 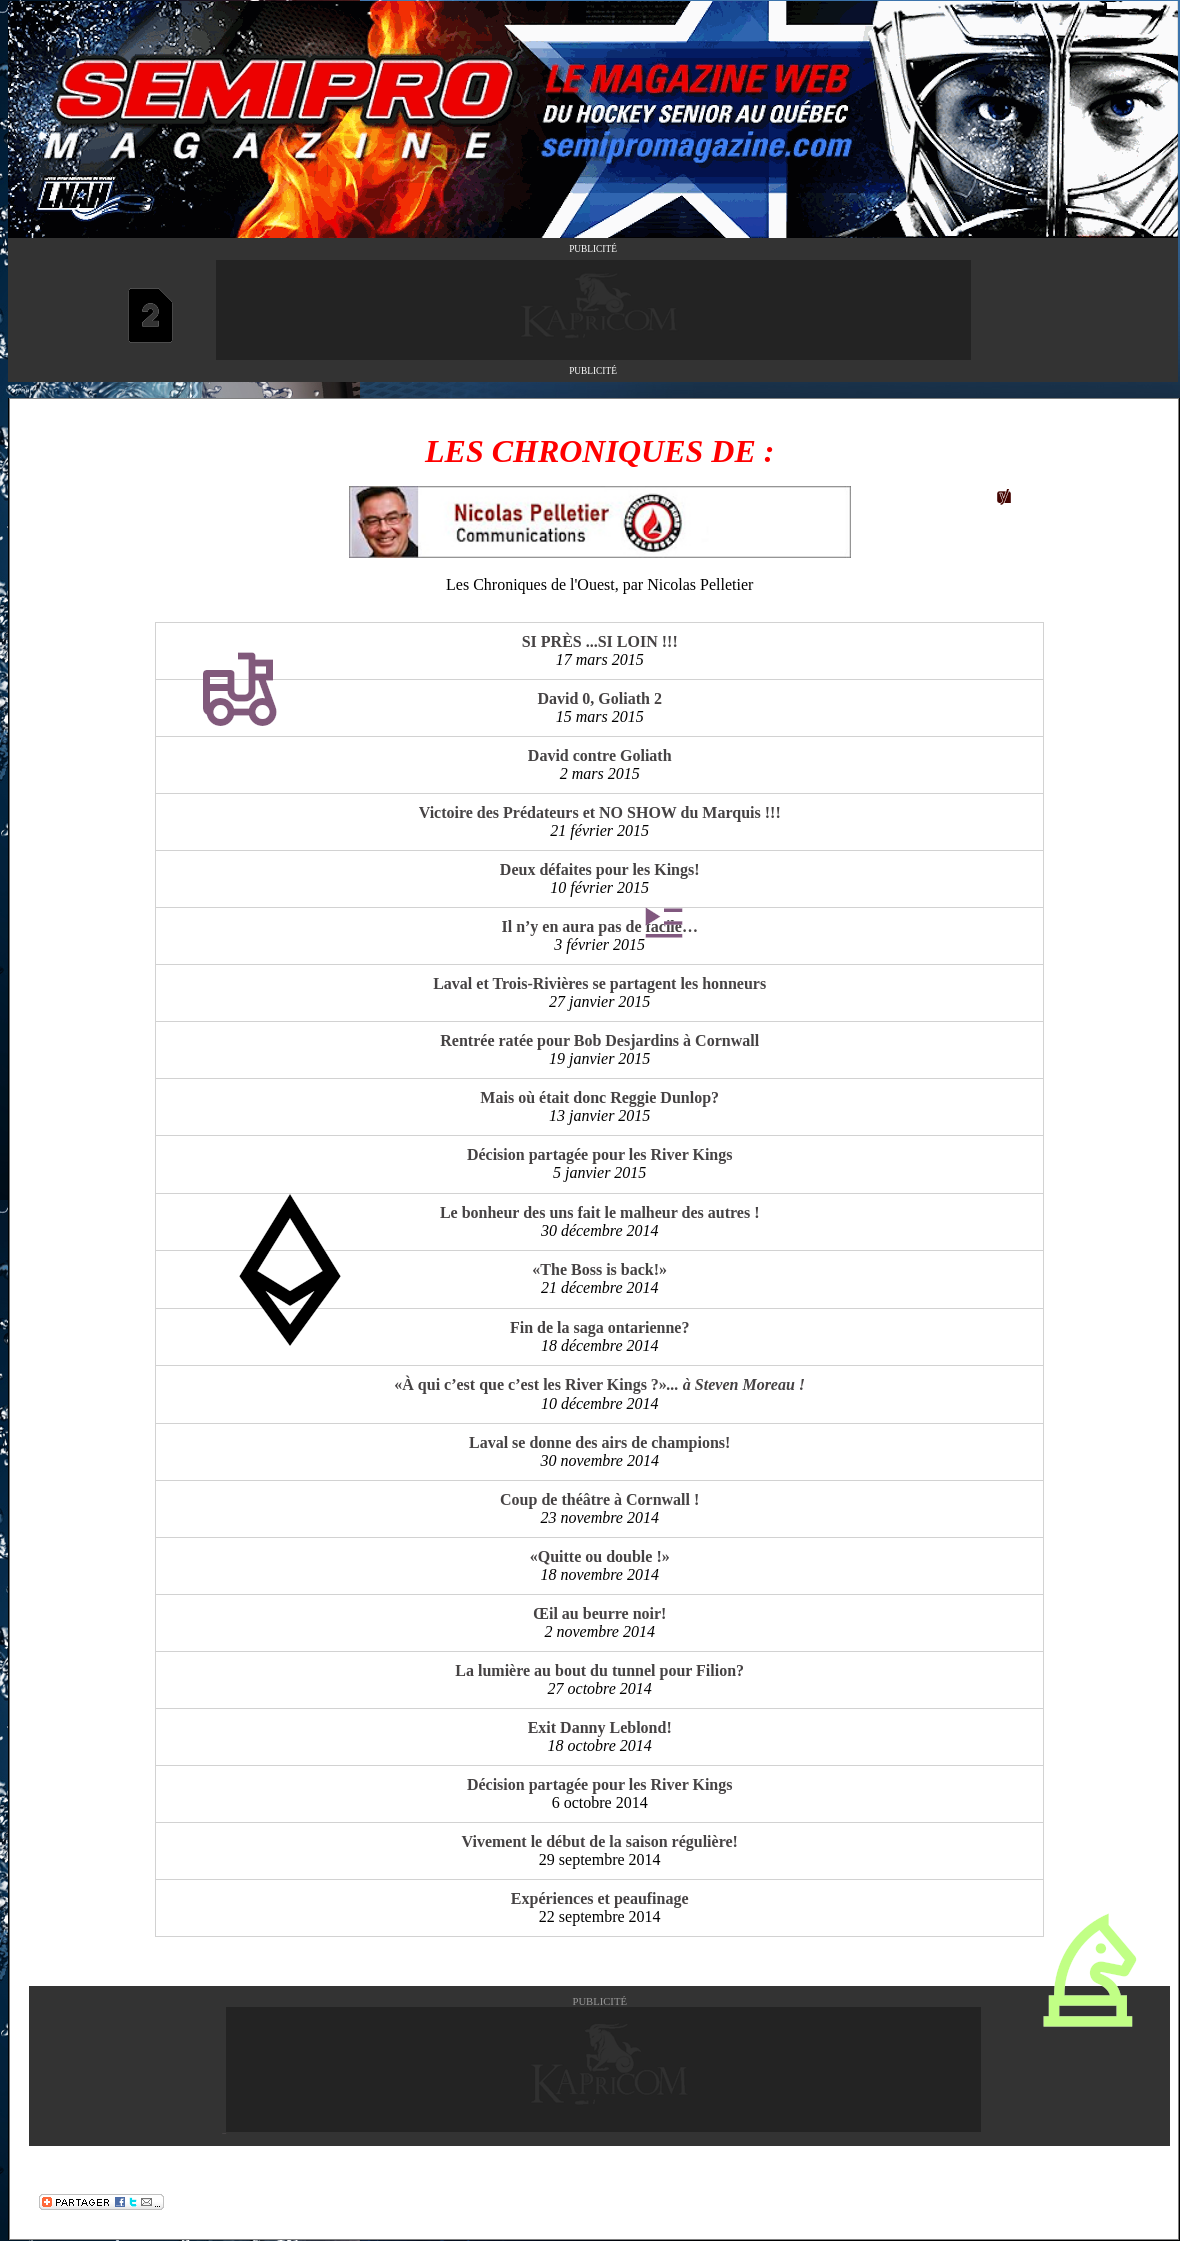 What do you see at coordinates (290, 1270) in the screenshot?
I see `view ethereum wallet balance` at bounding box center [290, 1270].